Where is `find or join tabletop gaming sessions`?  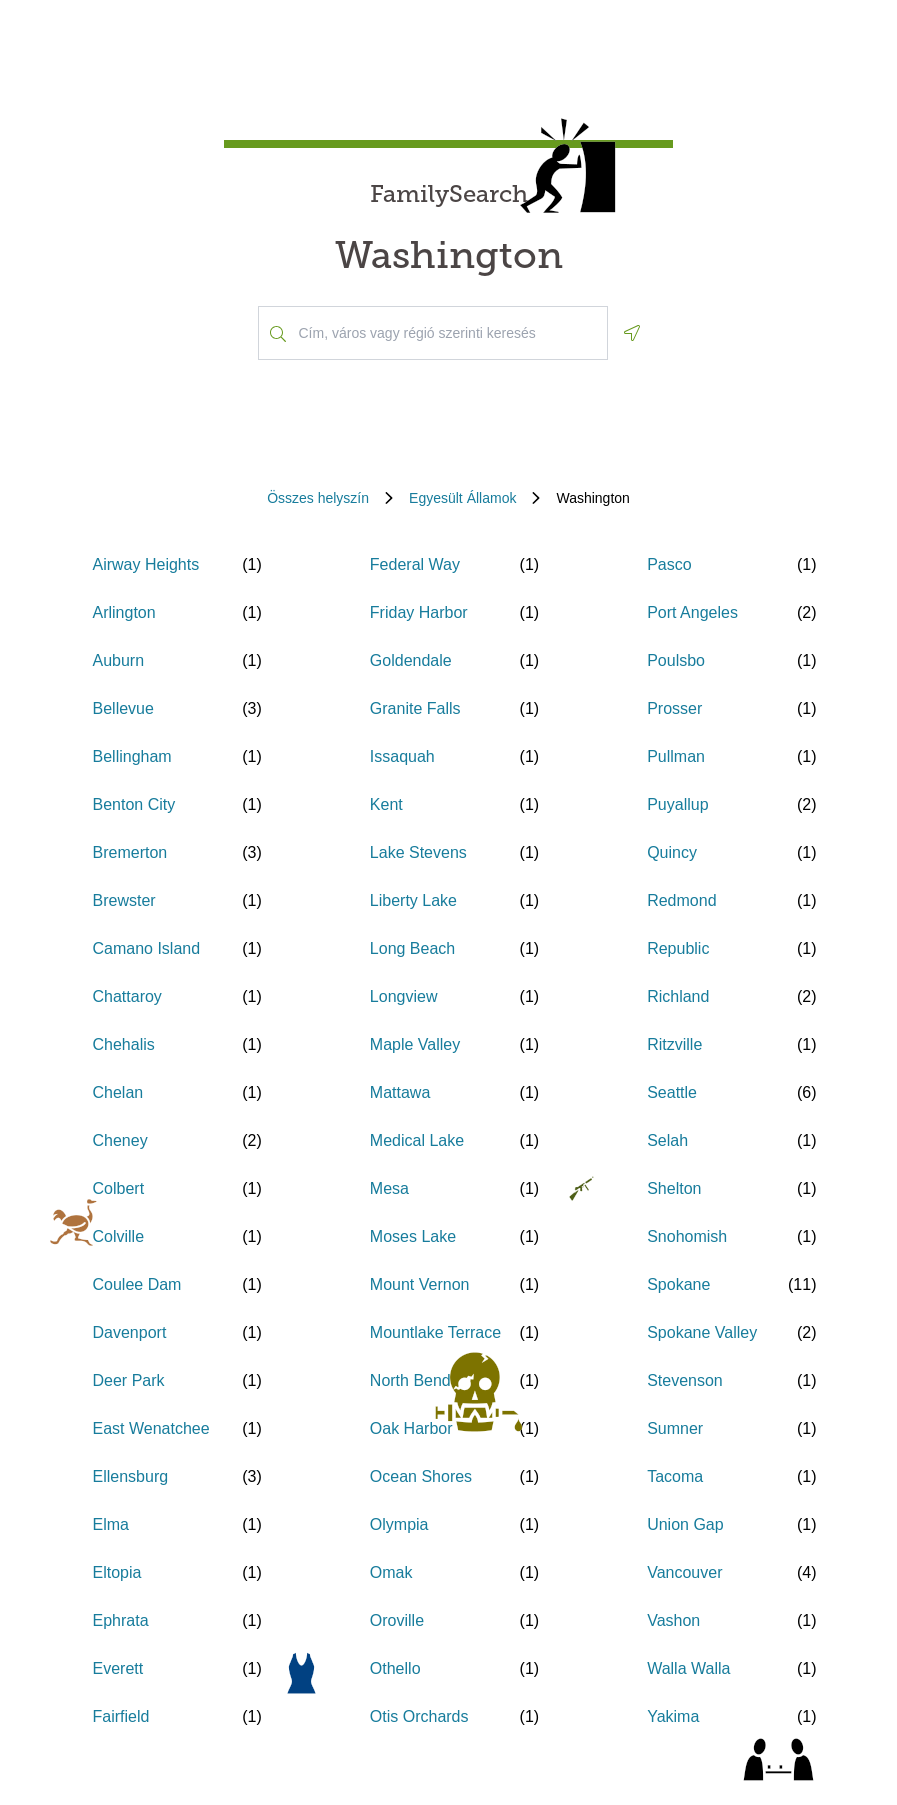
find or join tabletop gaming sessions is located at coordinates (778, 1759).